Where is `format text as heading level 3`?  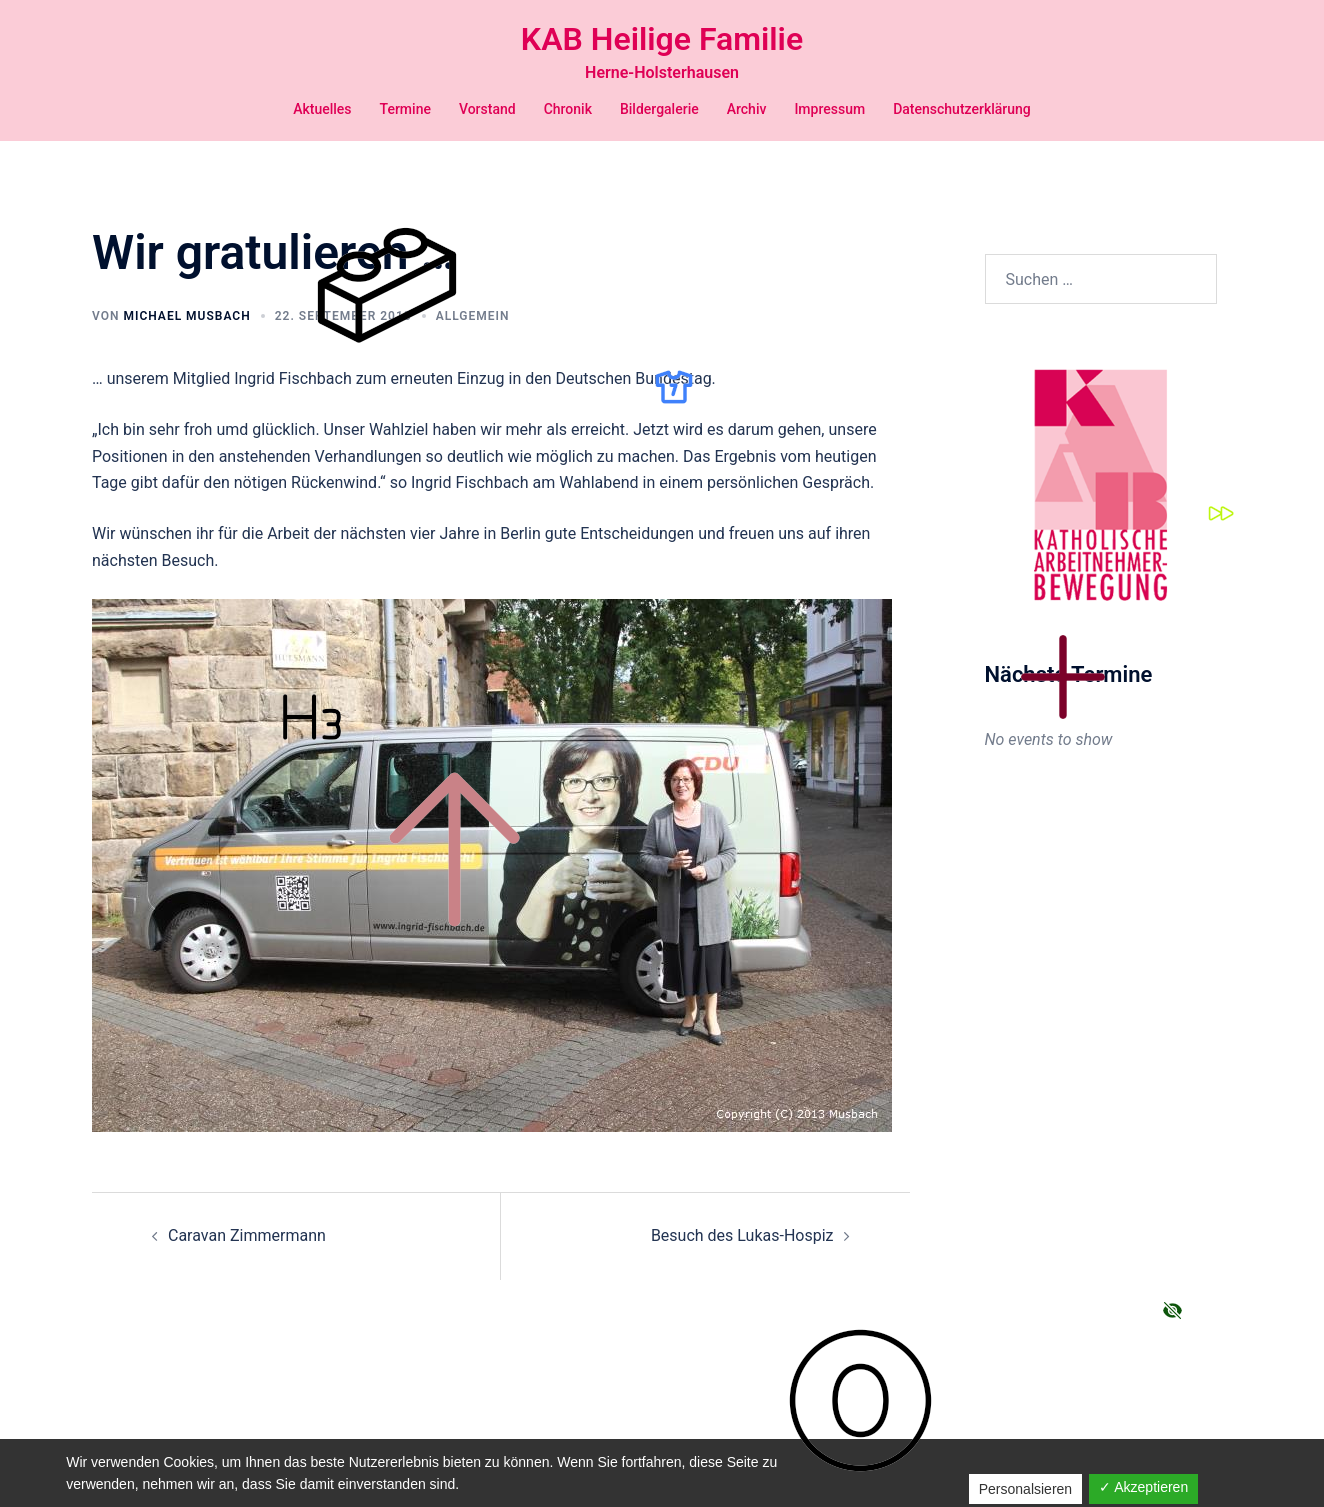 format text as heading level 3 is located at coordinates (312, 717).